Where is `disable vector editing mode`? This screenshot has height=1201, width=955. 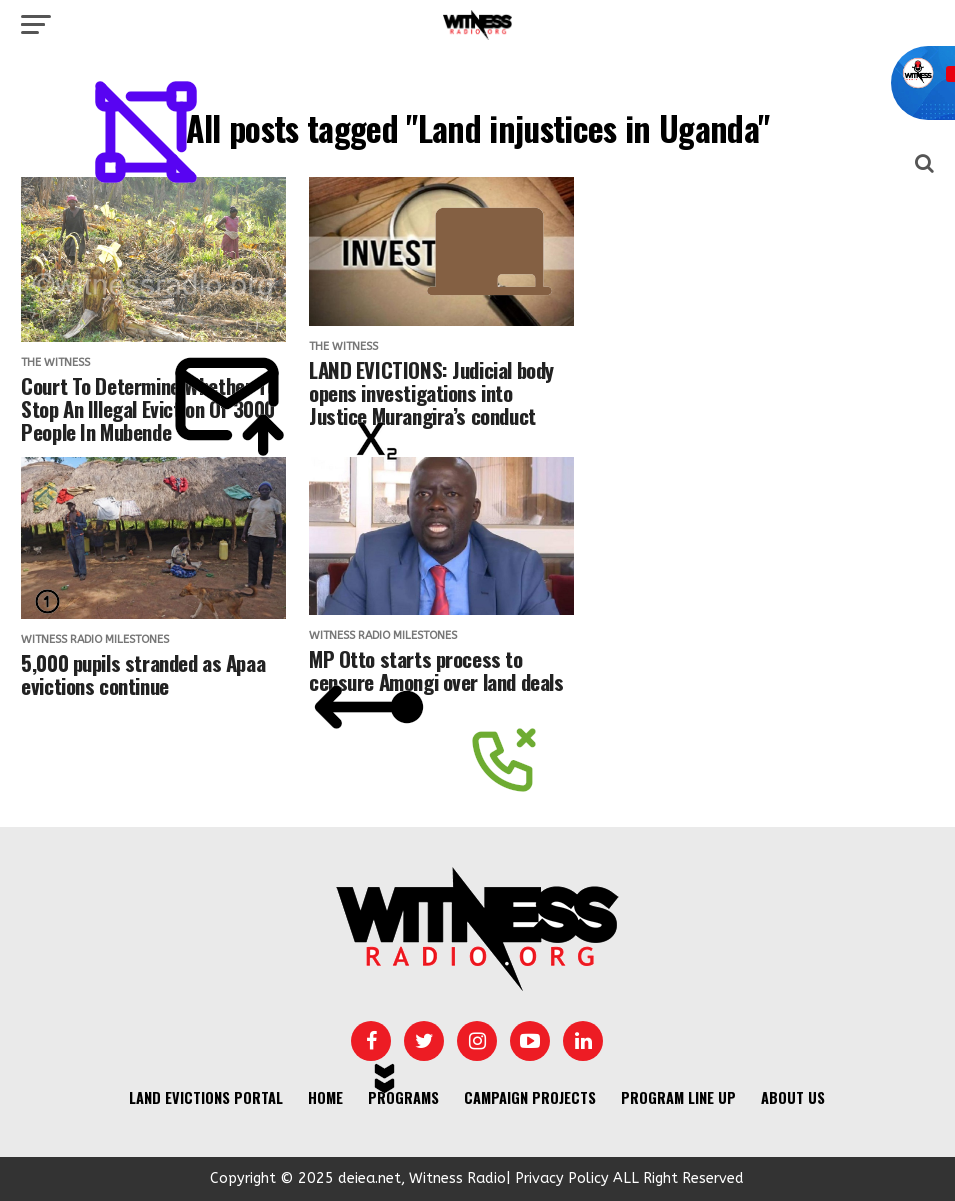 disable vector editing mode is located at coordinates (146, 132).